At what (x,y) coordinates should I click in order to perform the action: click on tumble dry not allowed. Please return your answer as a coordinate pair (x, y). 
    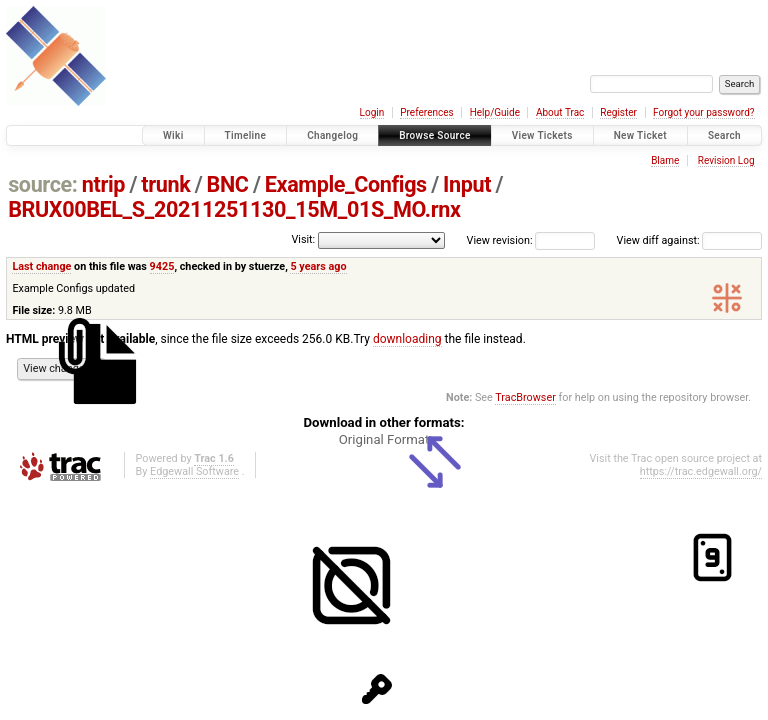
    Looking at the image, I should click on (351, 585).